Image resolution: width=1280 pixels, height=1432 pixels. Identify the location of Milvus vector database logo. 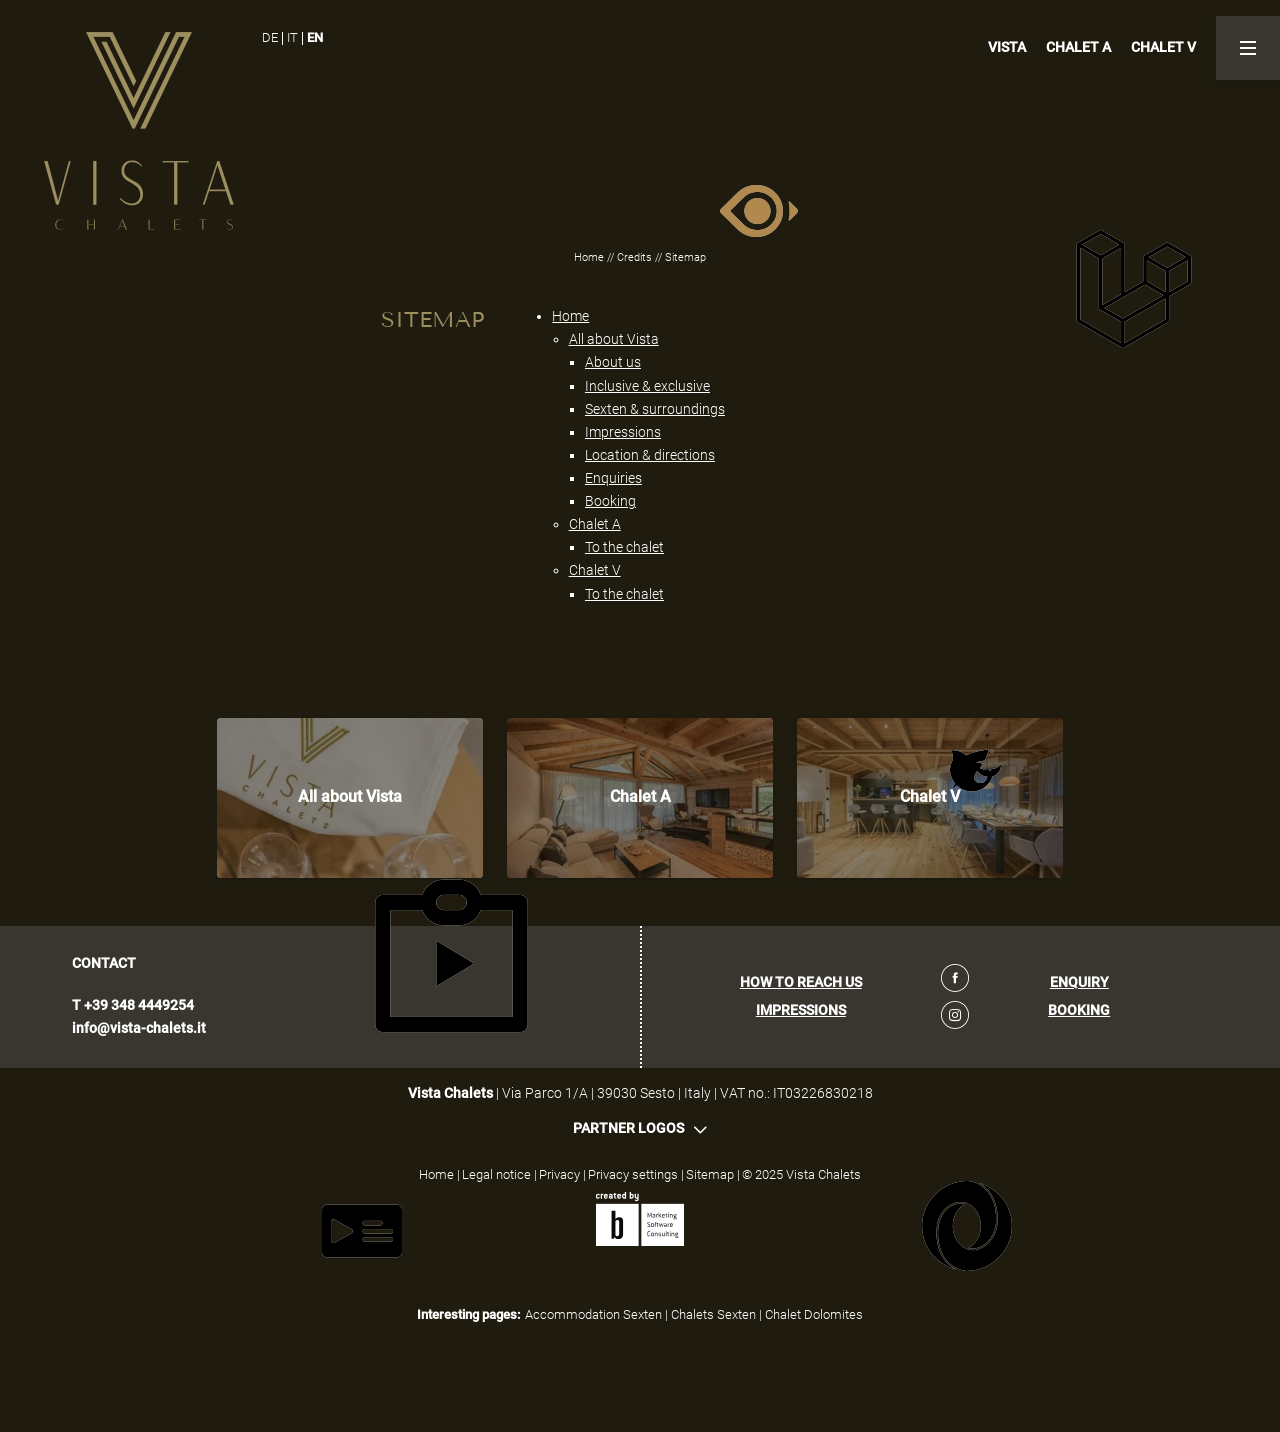
(759, 211).